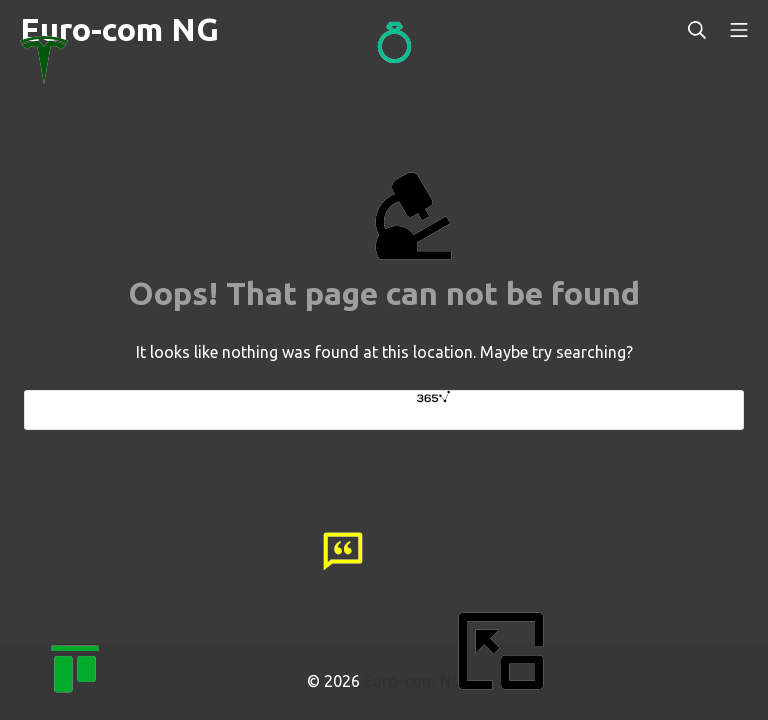 Image resolution: width=768 pixels, height=720 pixels. Describe the element at coordinates (501, 651) in the screenshot. I see `exit picture-in-picture mode` at that location.